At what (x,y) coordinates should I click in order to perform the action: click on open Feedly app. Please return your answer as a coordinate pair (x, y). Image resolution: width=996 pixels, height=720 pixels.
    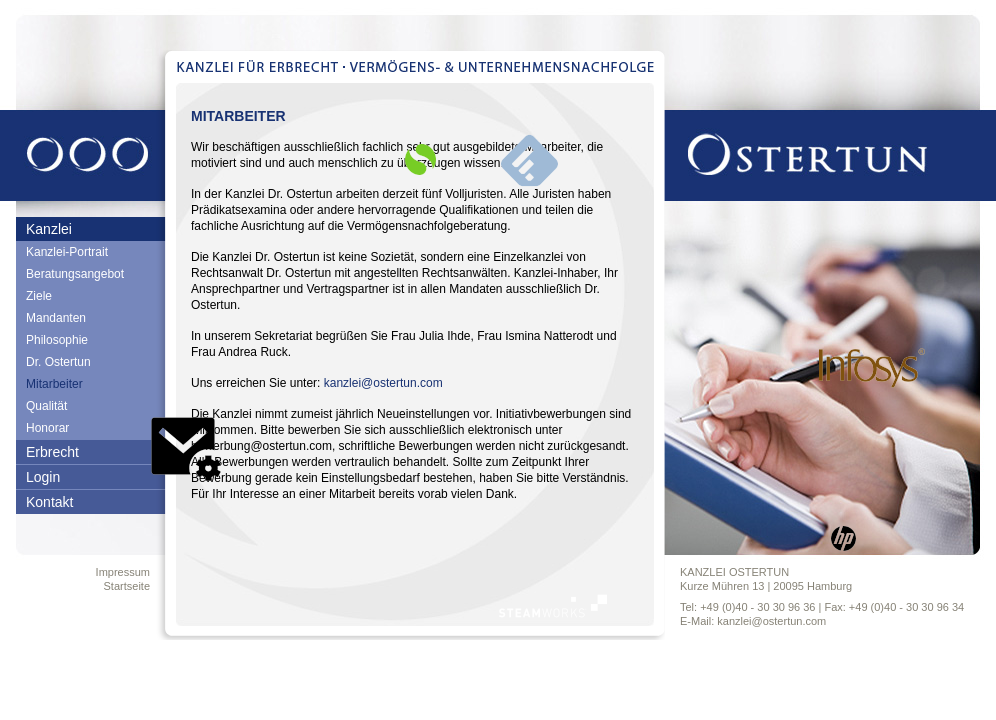
    Looking at the image, I should click on (529, 160).